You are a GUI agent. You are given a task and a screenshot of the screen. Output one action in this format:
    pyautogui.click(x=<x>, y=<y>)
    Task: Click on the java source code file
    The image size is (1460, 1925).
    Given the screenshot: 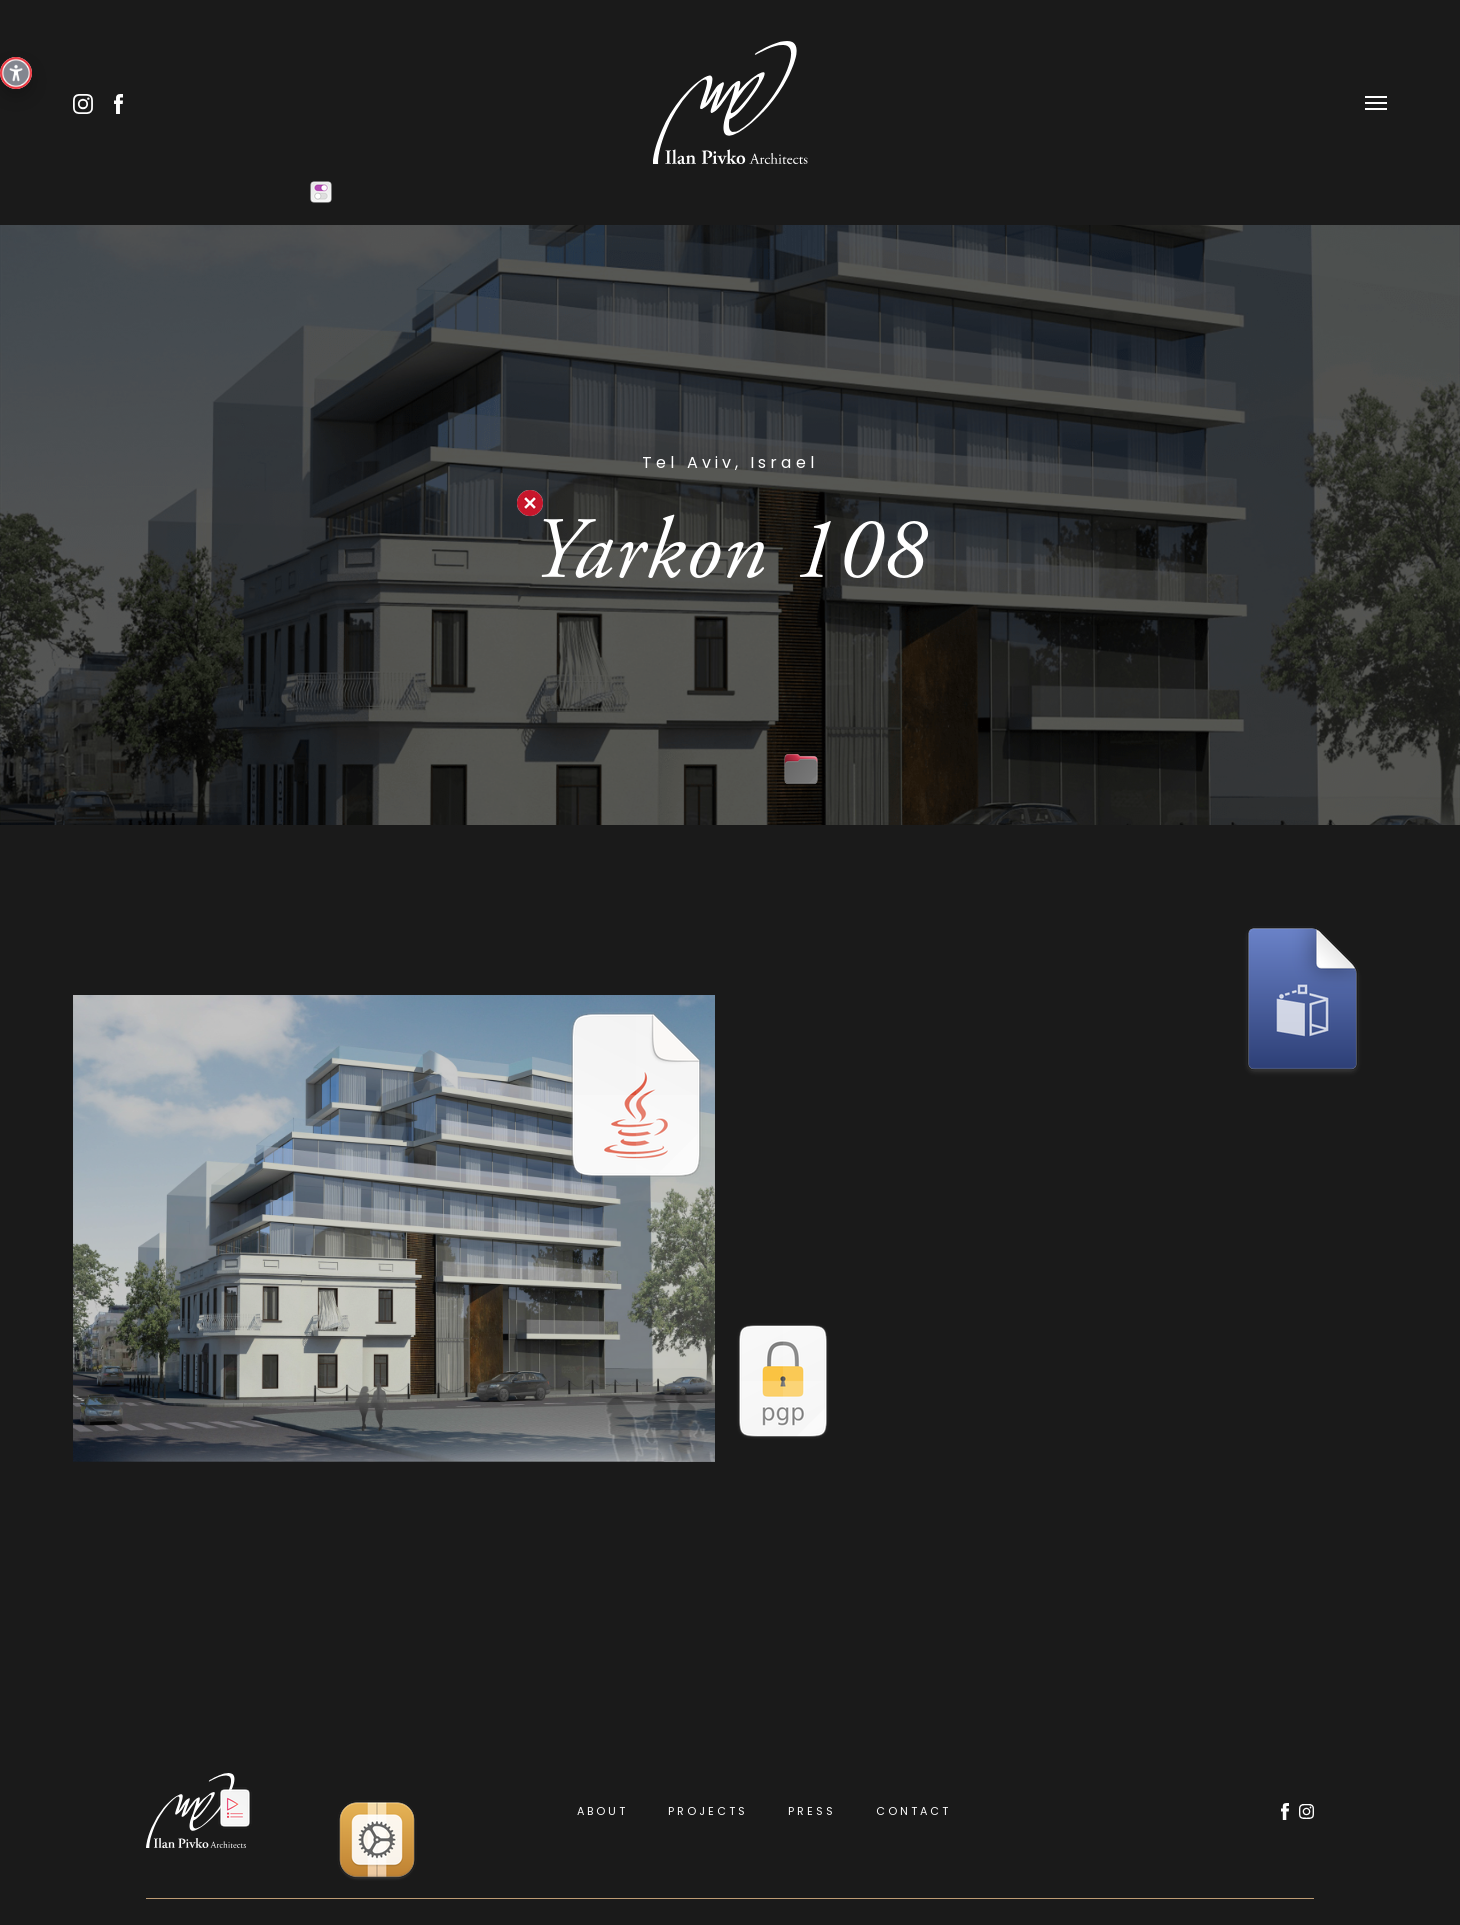 What is the action you would take?
    pyautogui.click(x=636, y=1095)
    